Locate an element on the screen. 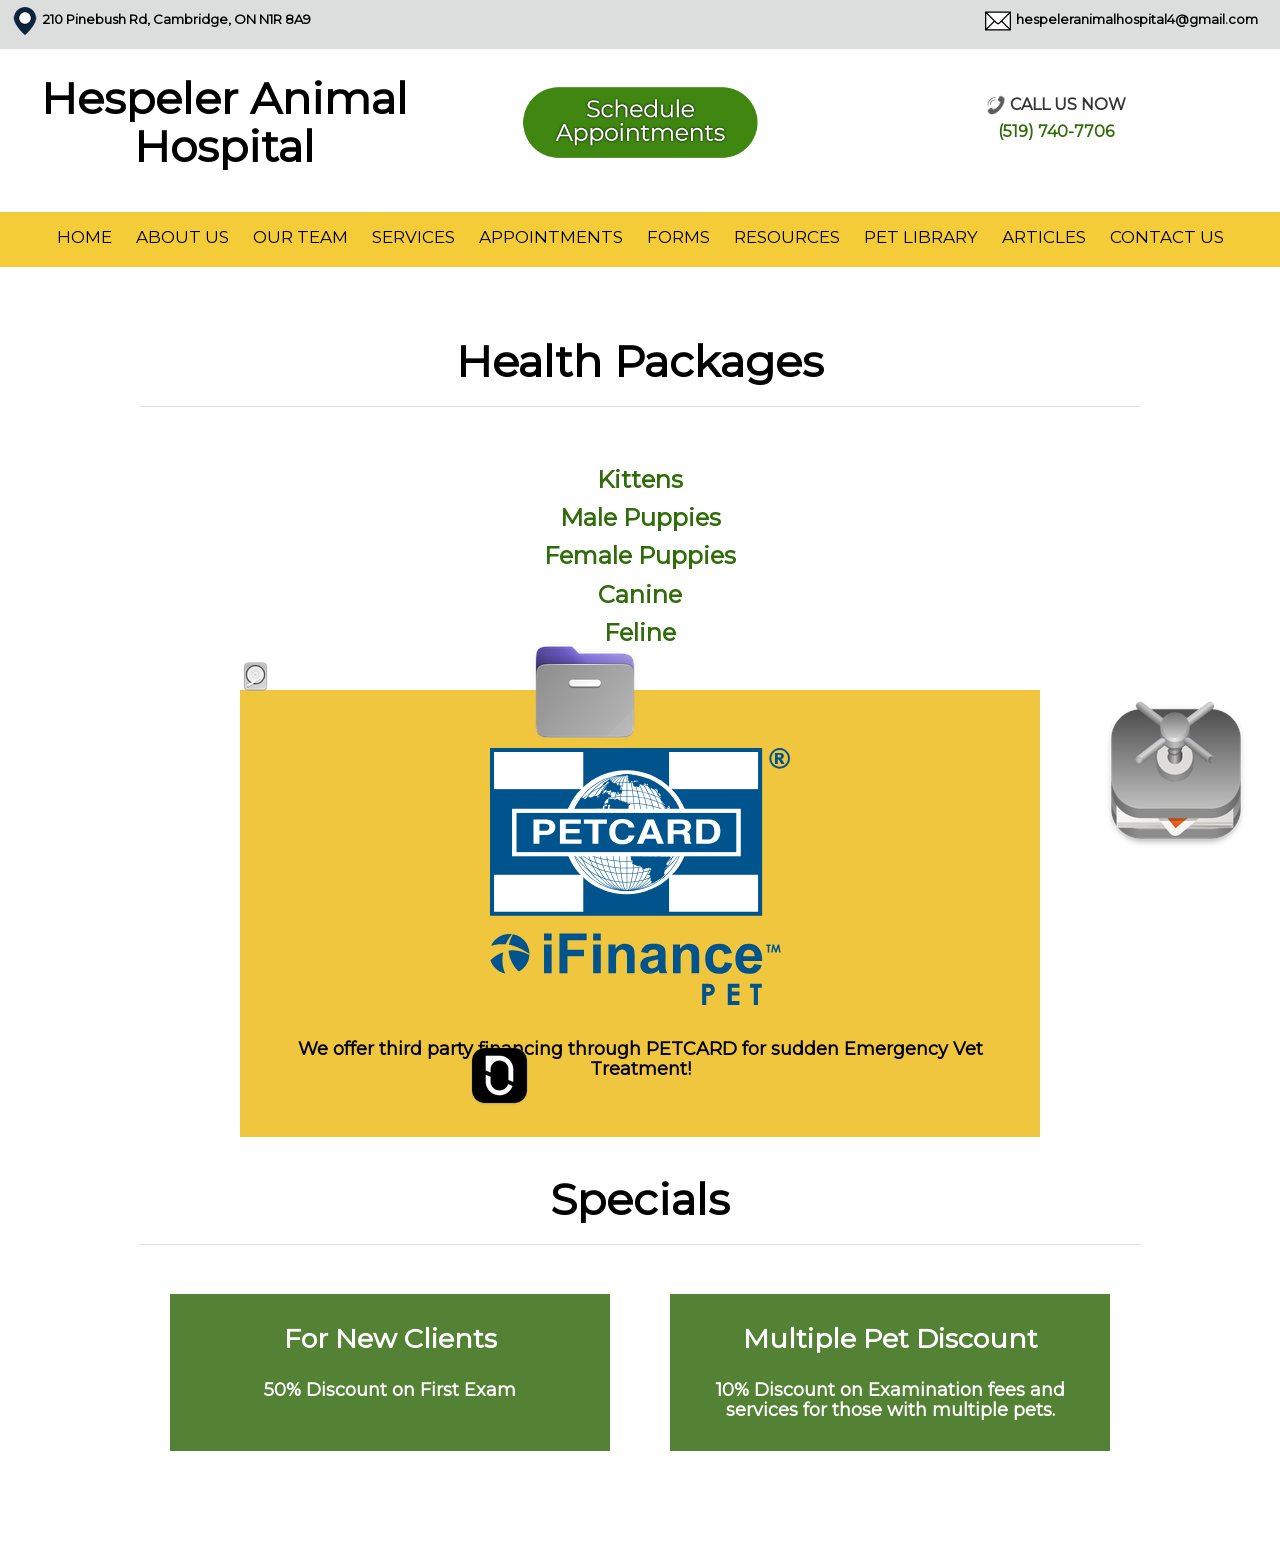  open notesnook app is located at coordinates (499, 1075).